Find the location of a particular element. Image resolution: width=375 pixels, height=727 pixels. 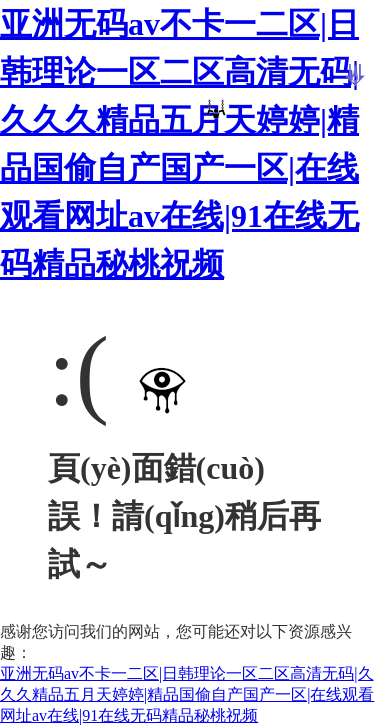

indicates a horror or gore content warning is located at coordinates (162, 390).